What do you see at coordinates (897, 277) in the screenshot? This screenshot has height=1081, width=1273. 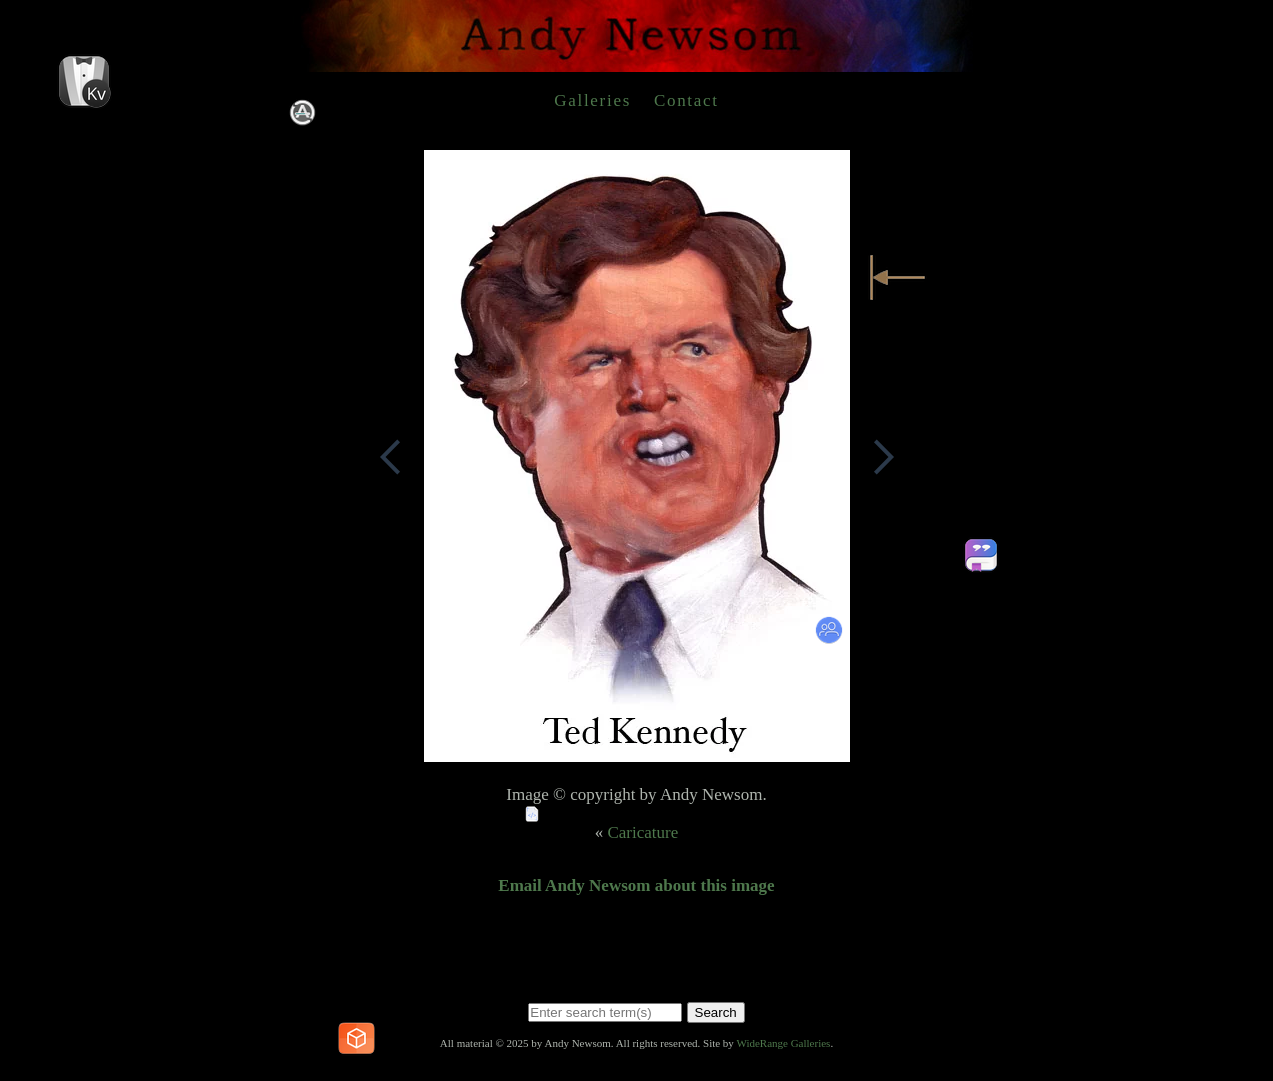 I see `go to the first item in a list or sequence` at bounding box center [897, 277].